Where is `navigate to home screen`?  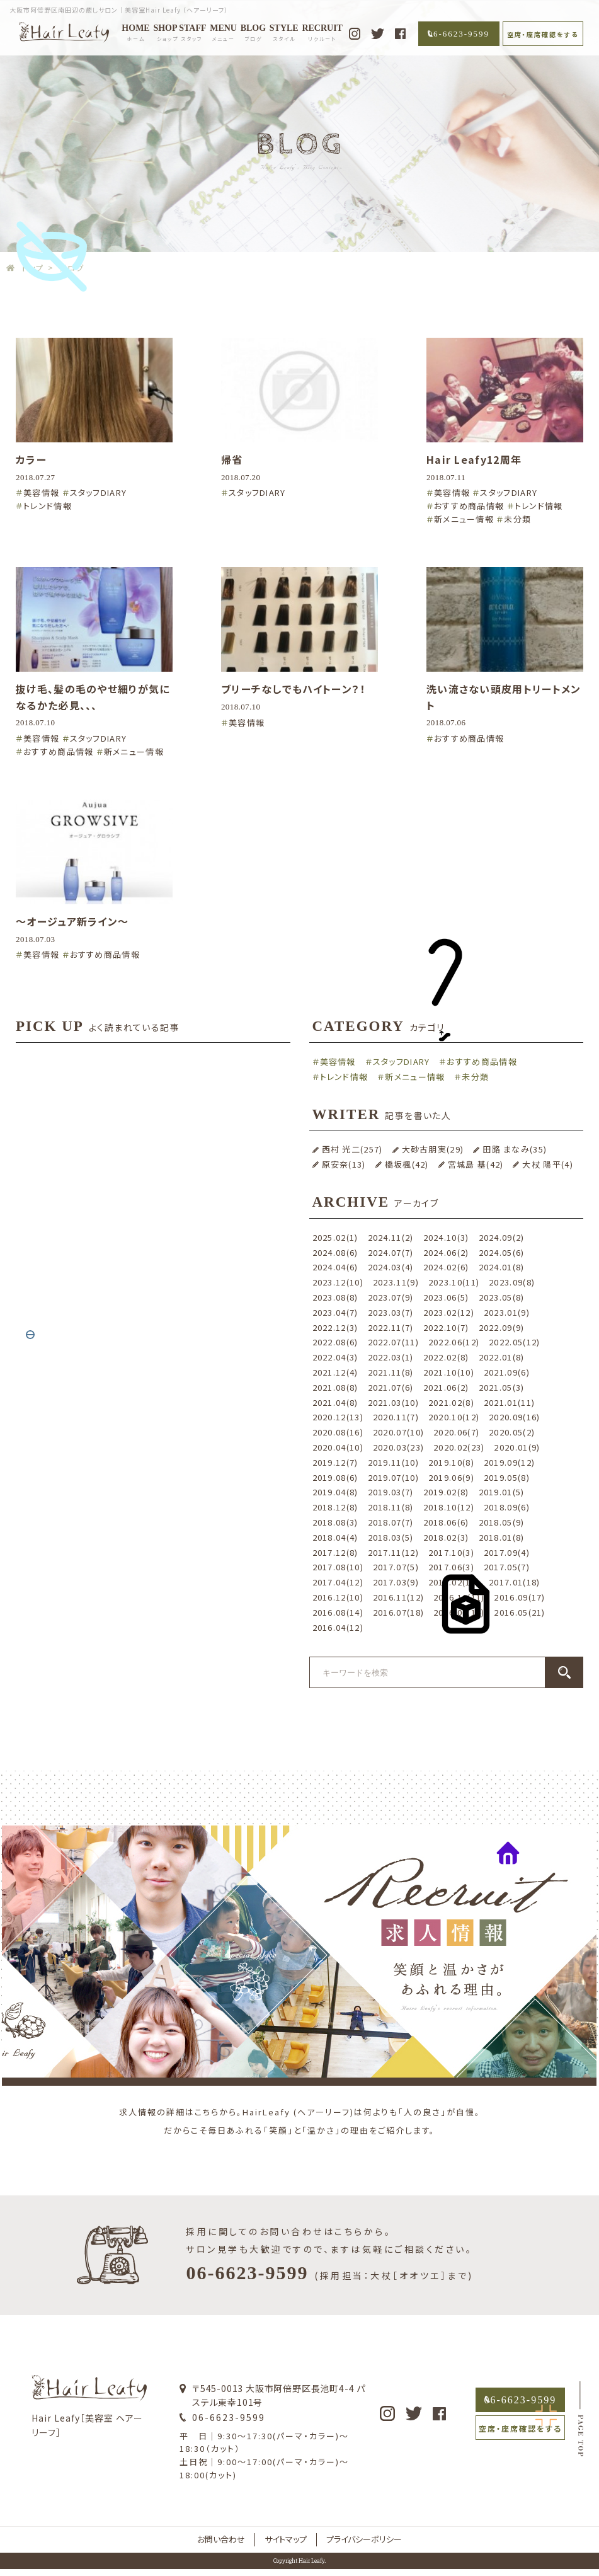
navigate to home screen is located at coordinates (508, 1853).